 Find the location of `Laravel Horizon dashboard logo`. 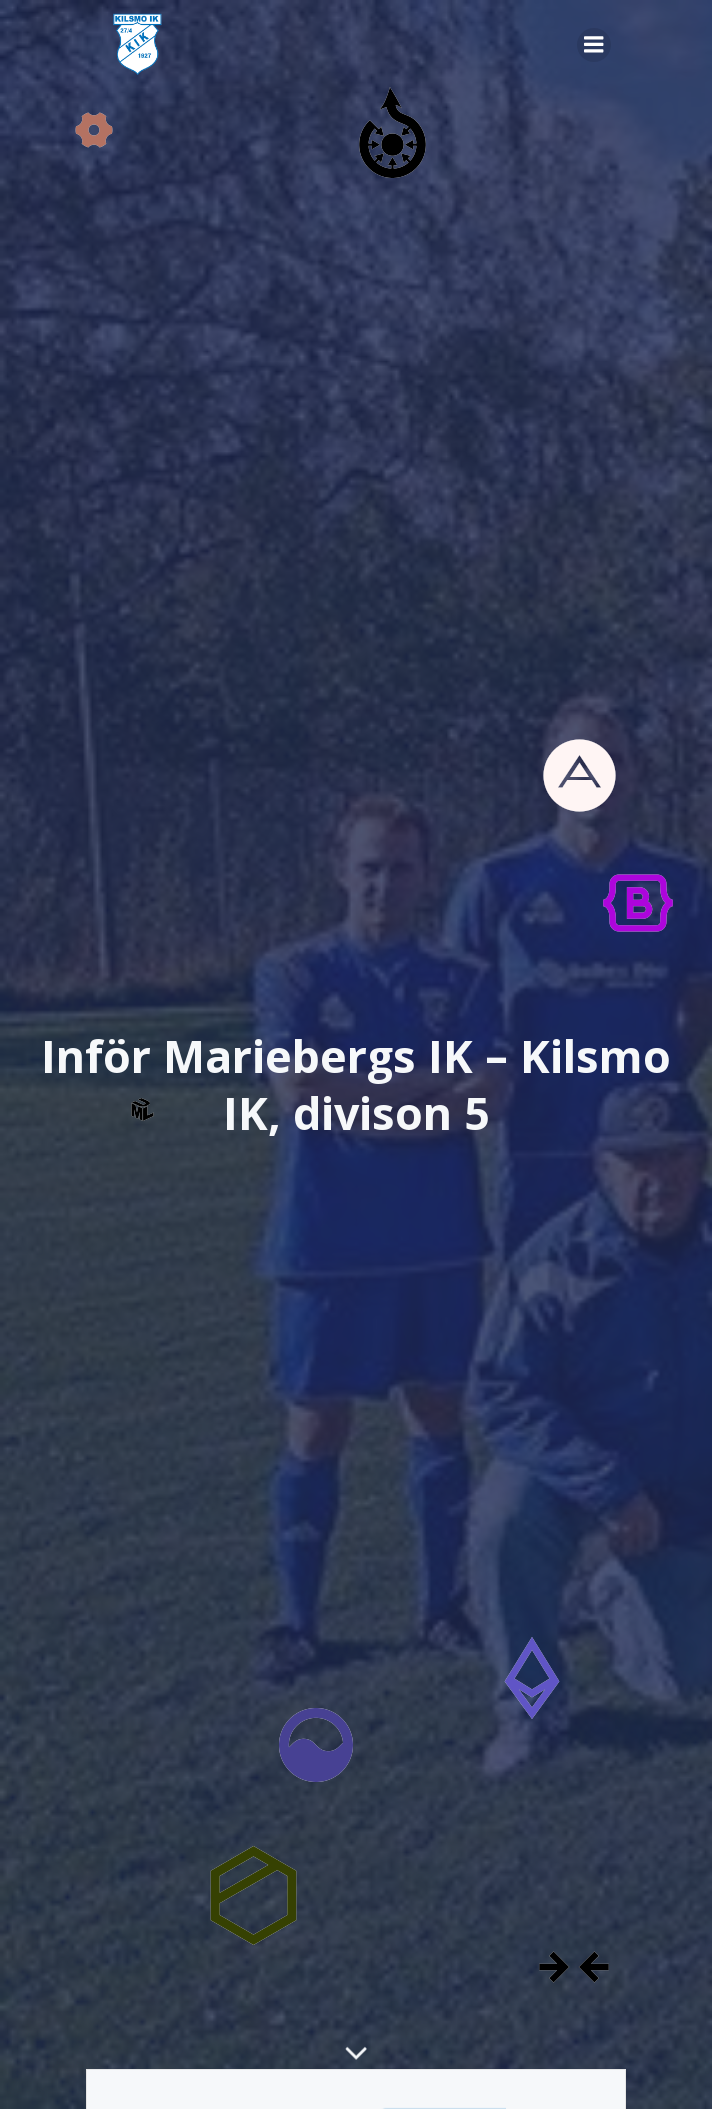

Laravel Horizon dashboard logo is located at coordinates (316, 1745).